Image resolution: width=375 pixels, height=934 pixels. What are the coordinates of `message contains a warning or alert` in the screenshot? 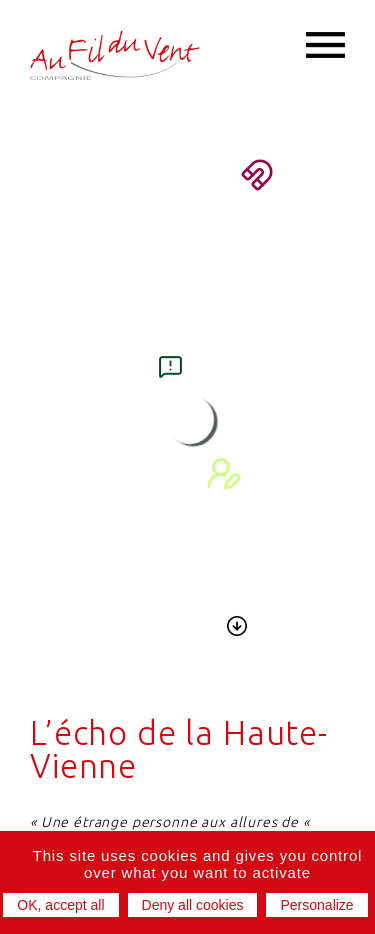 It's located at (170, 366).